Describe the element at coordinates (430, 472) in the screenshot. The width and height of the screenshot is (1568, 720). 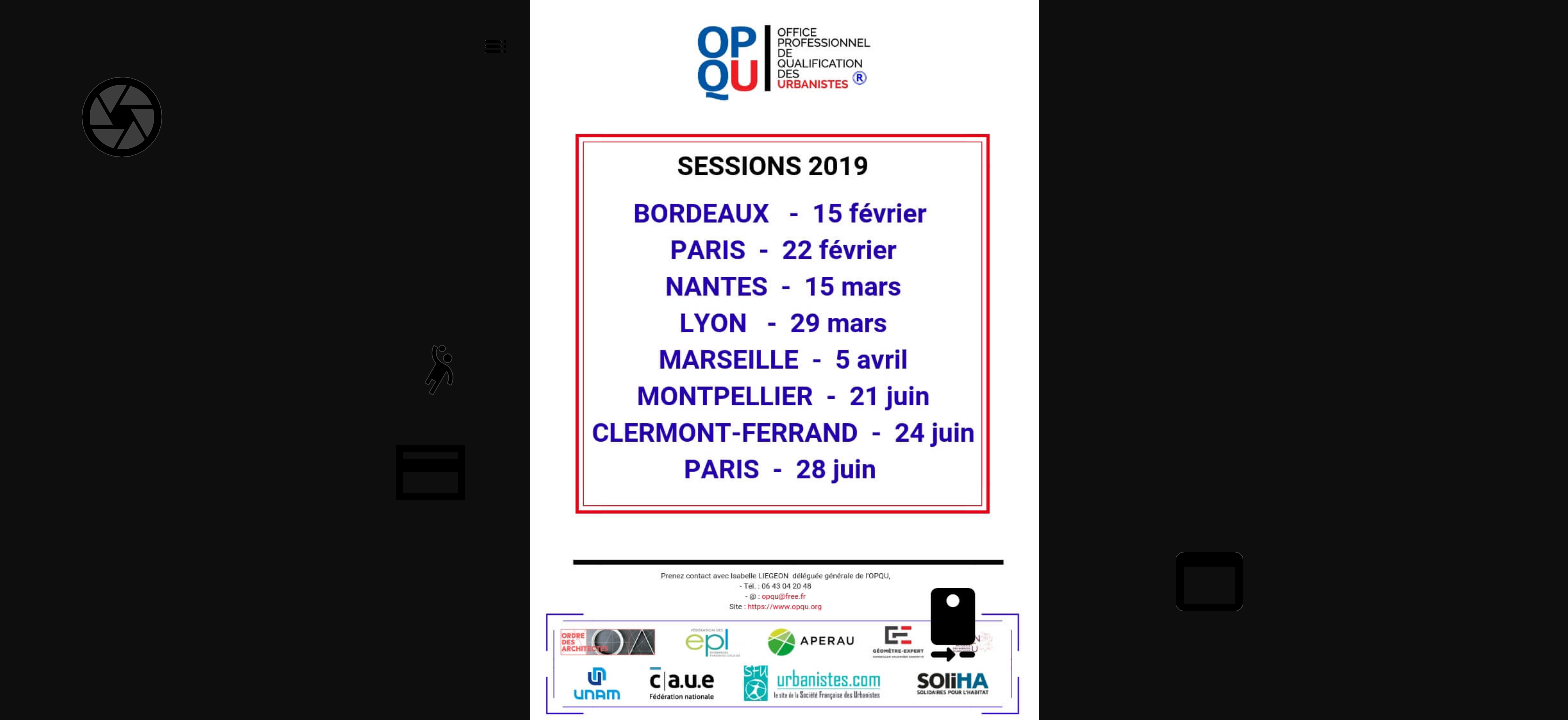
I see `access payment methods` at that location.